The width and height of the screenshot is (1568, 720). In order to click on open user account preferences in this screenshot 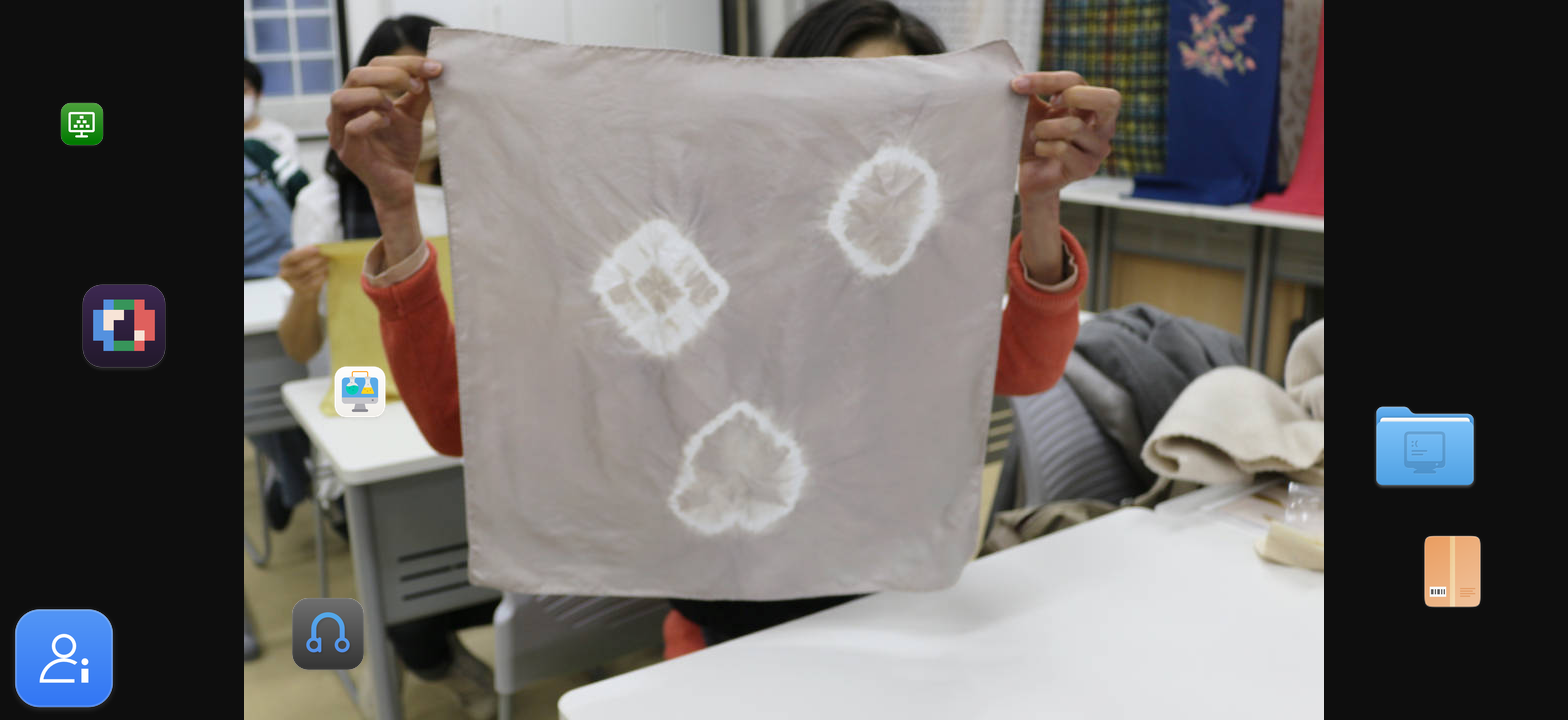, I will do `click(64, 660)`.